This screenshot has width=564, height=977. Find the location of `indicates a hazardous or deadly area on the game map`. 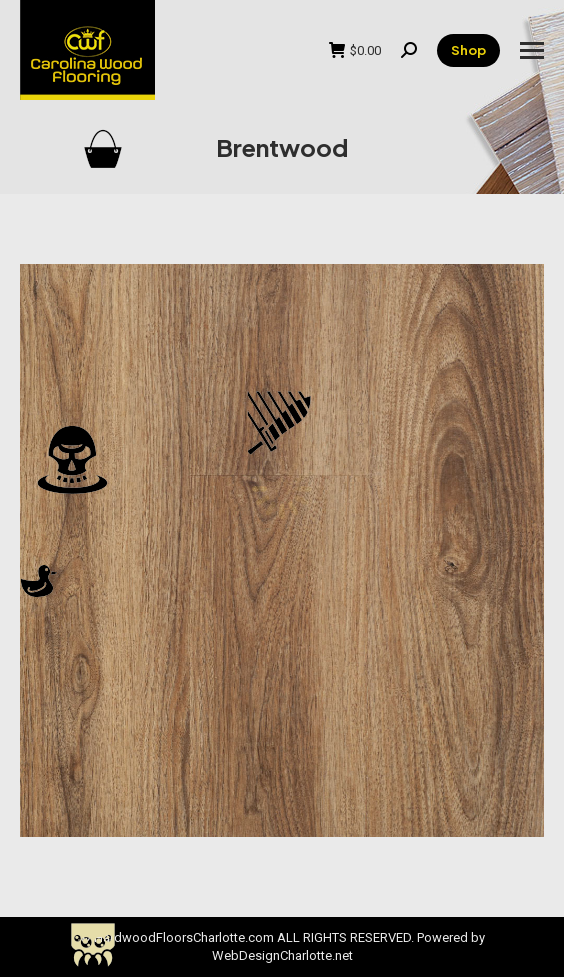

indicates a hazardous or deadly area on the game map is located at coordinates (72, 460).